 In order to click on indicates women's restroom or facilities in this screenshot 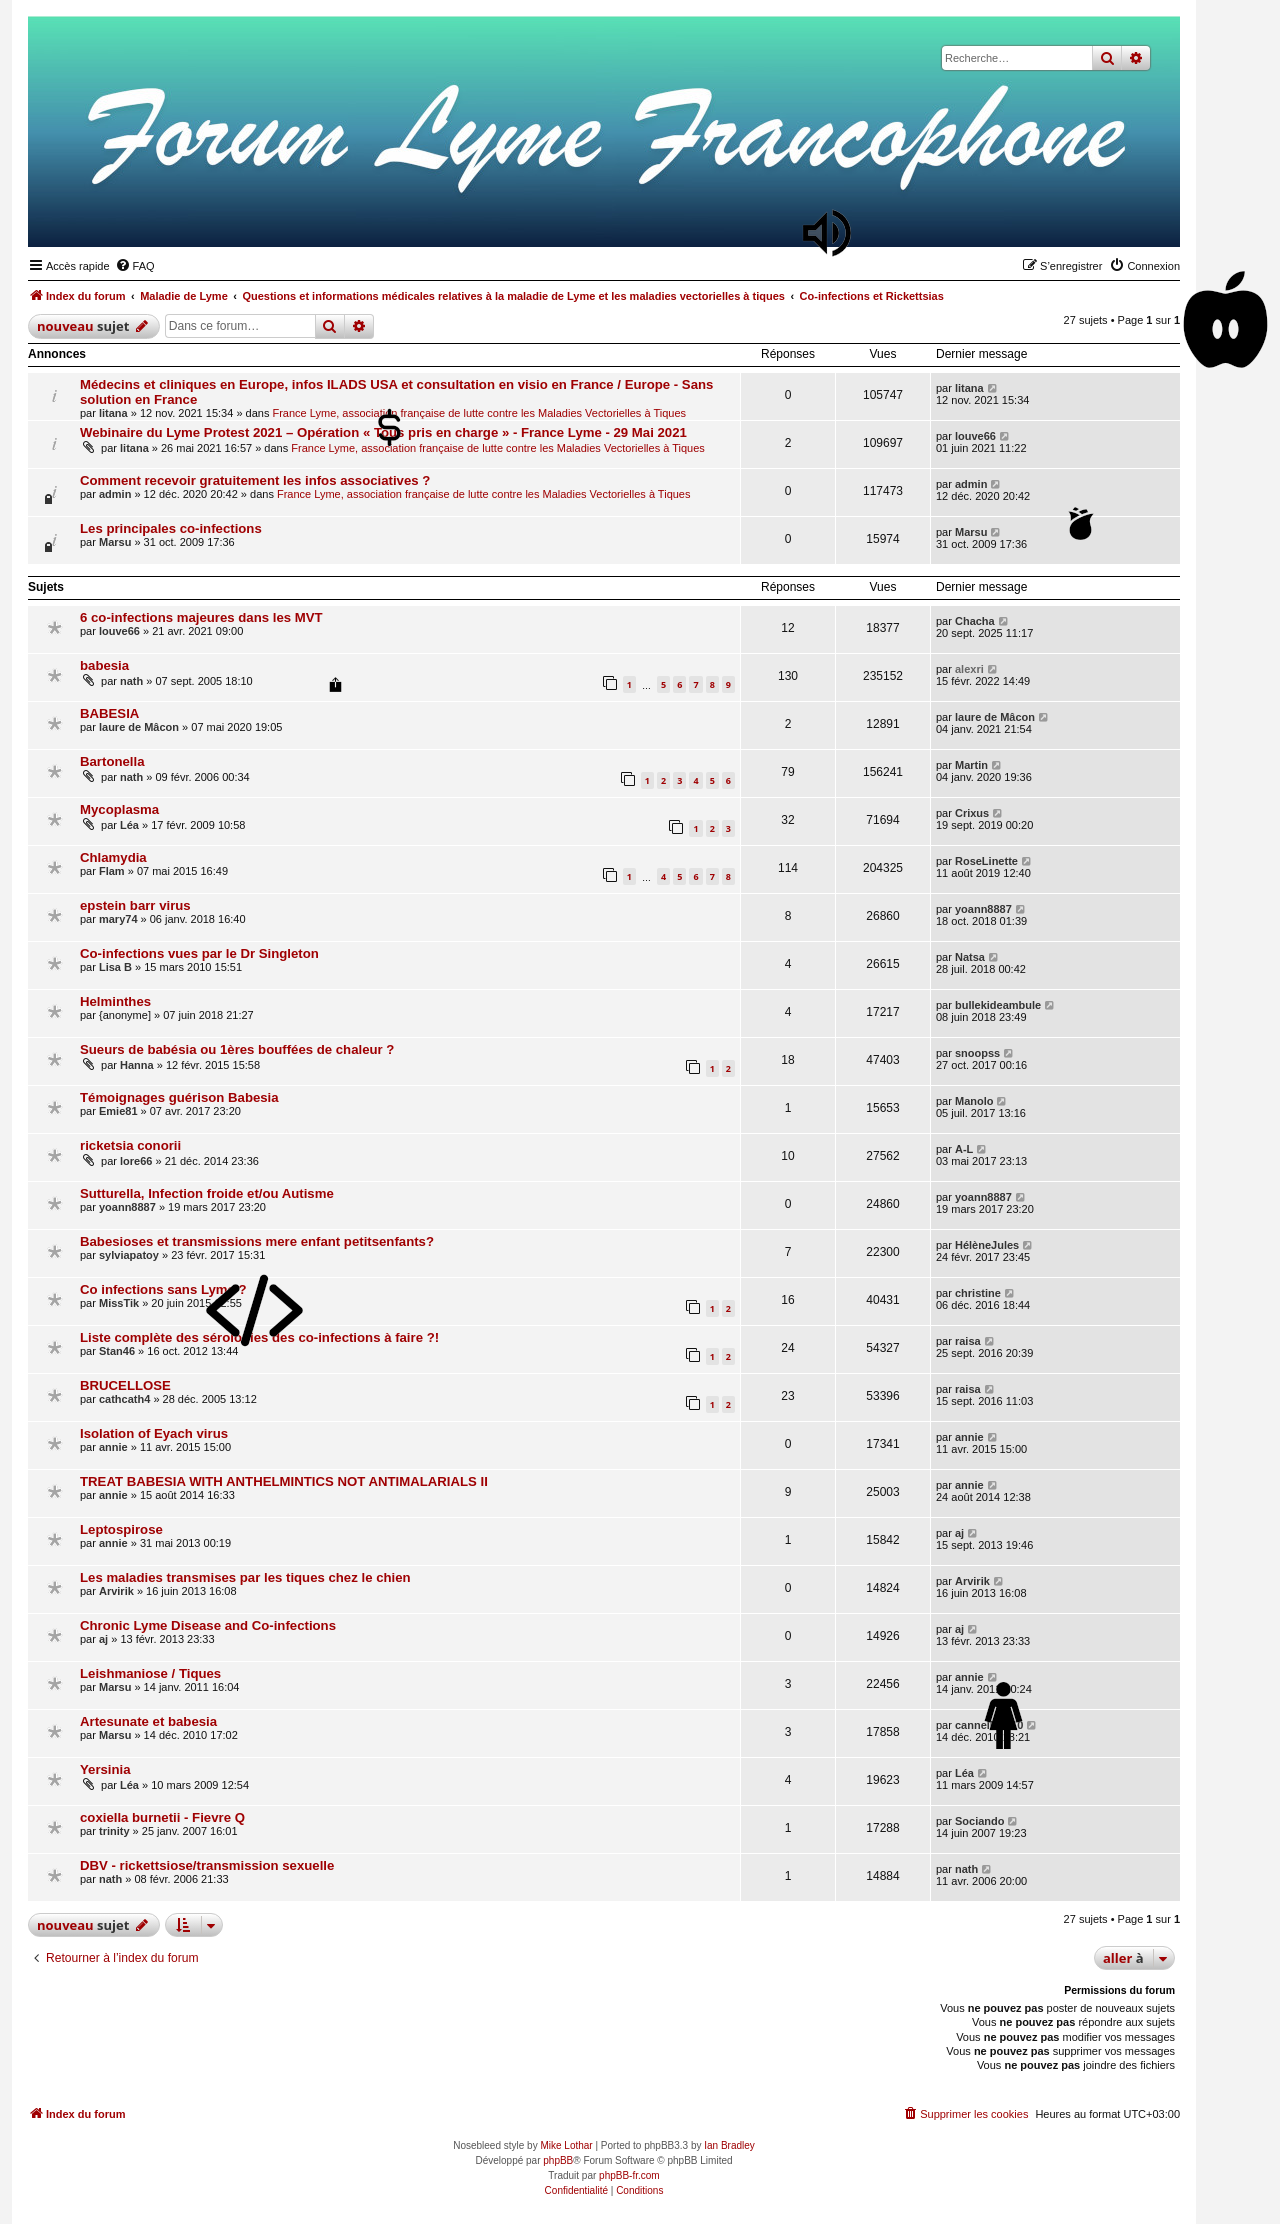, I will do `click(1003, 1715)`.